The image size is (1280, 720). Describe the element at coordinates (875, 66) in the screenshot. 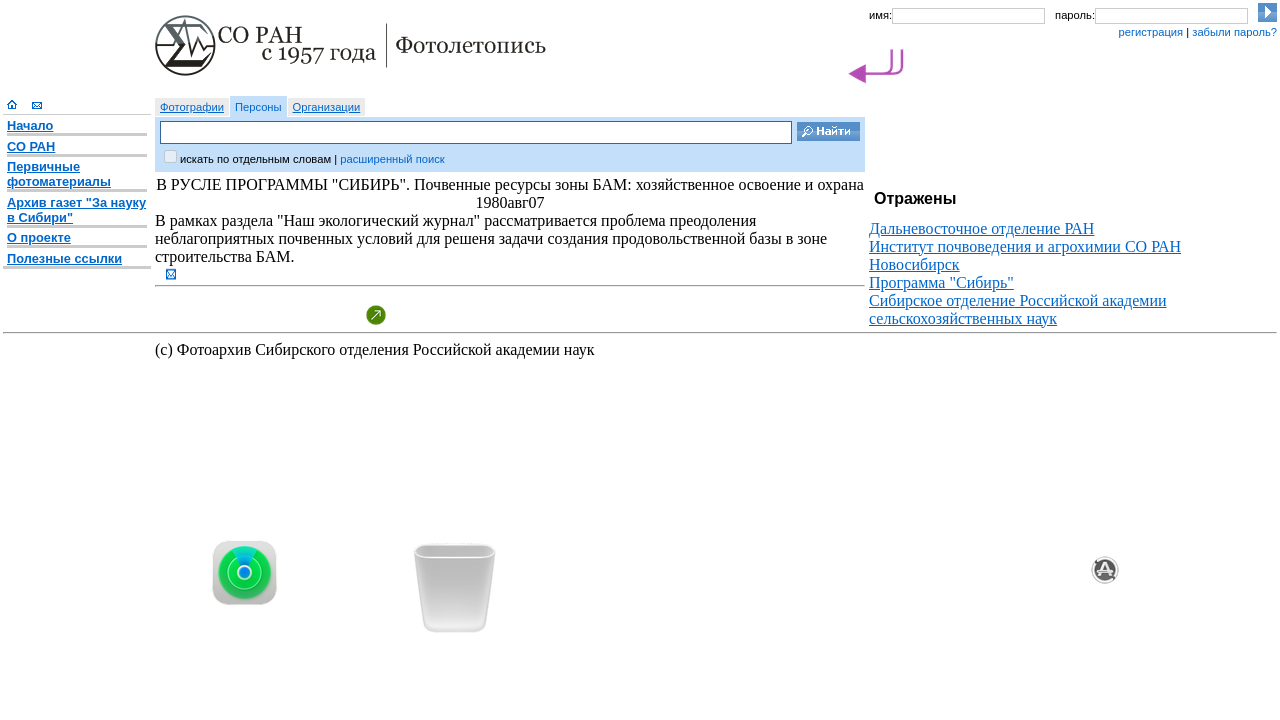

I see `reply to all recipients of an email` at that location.